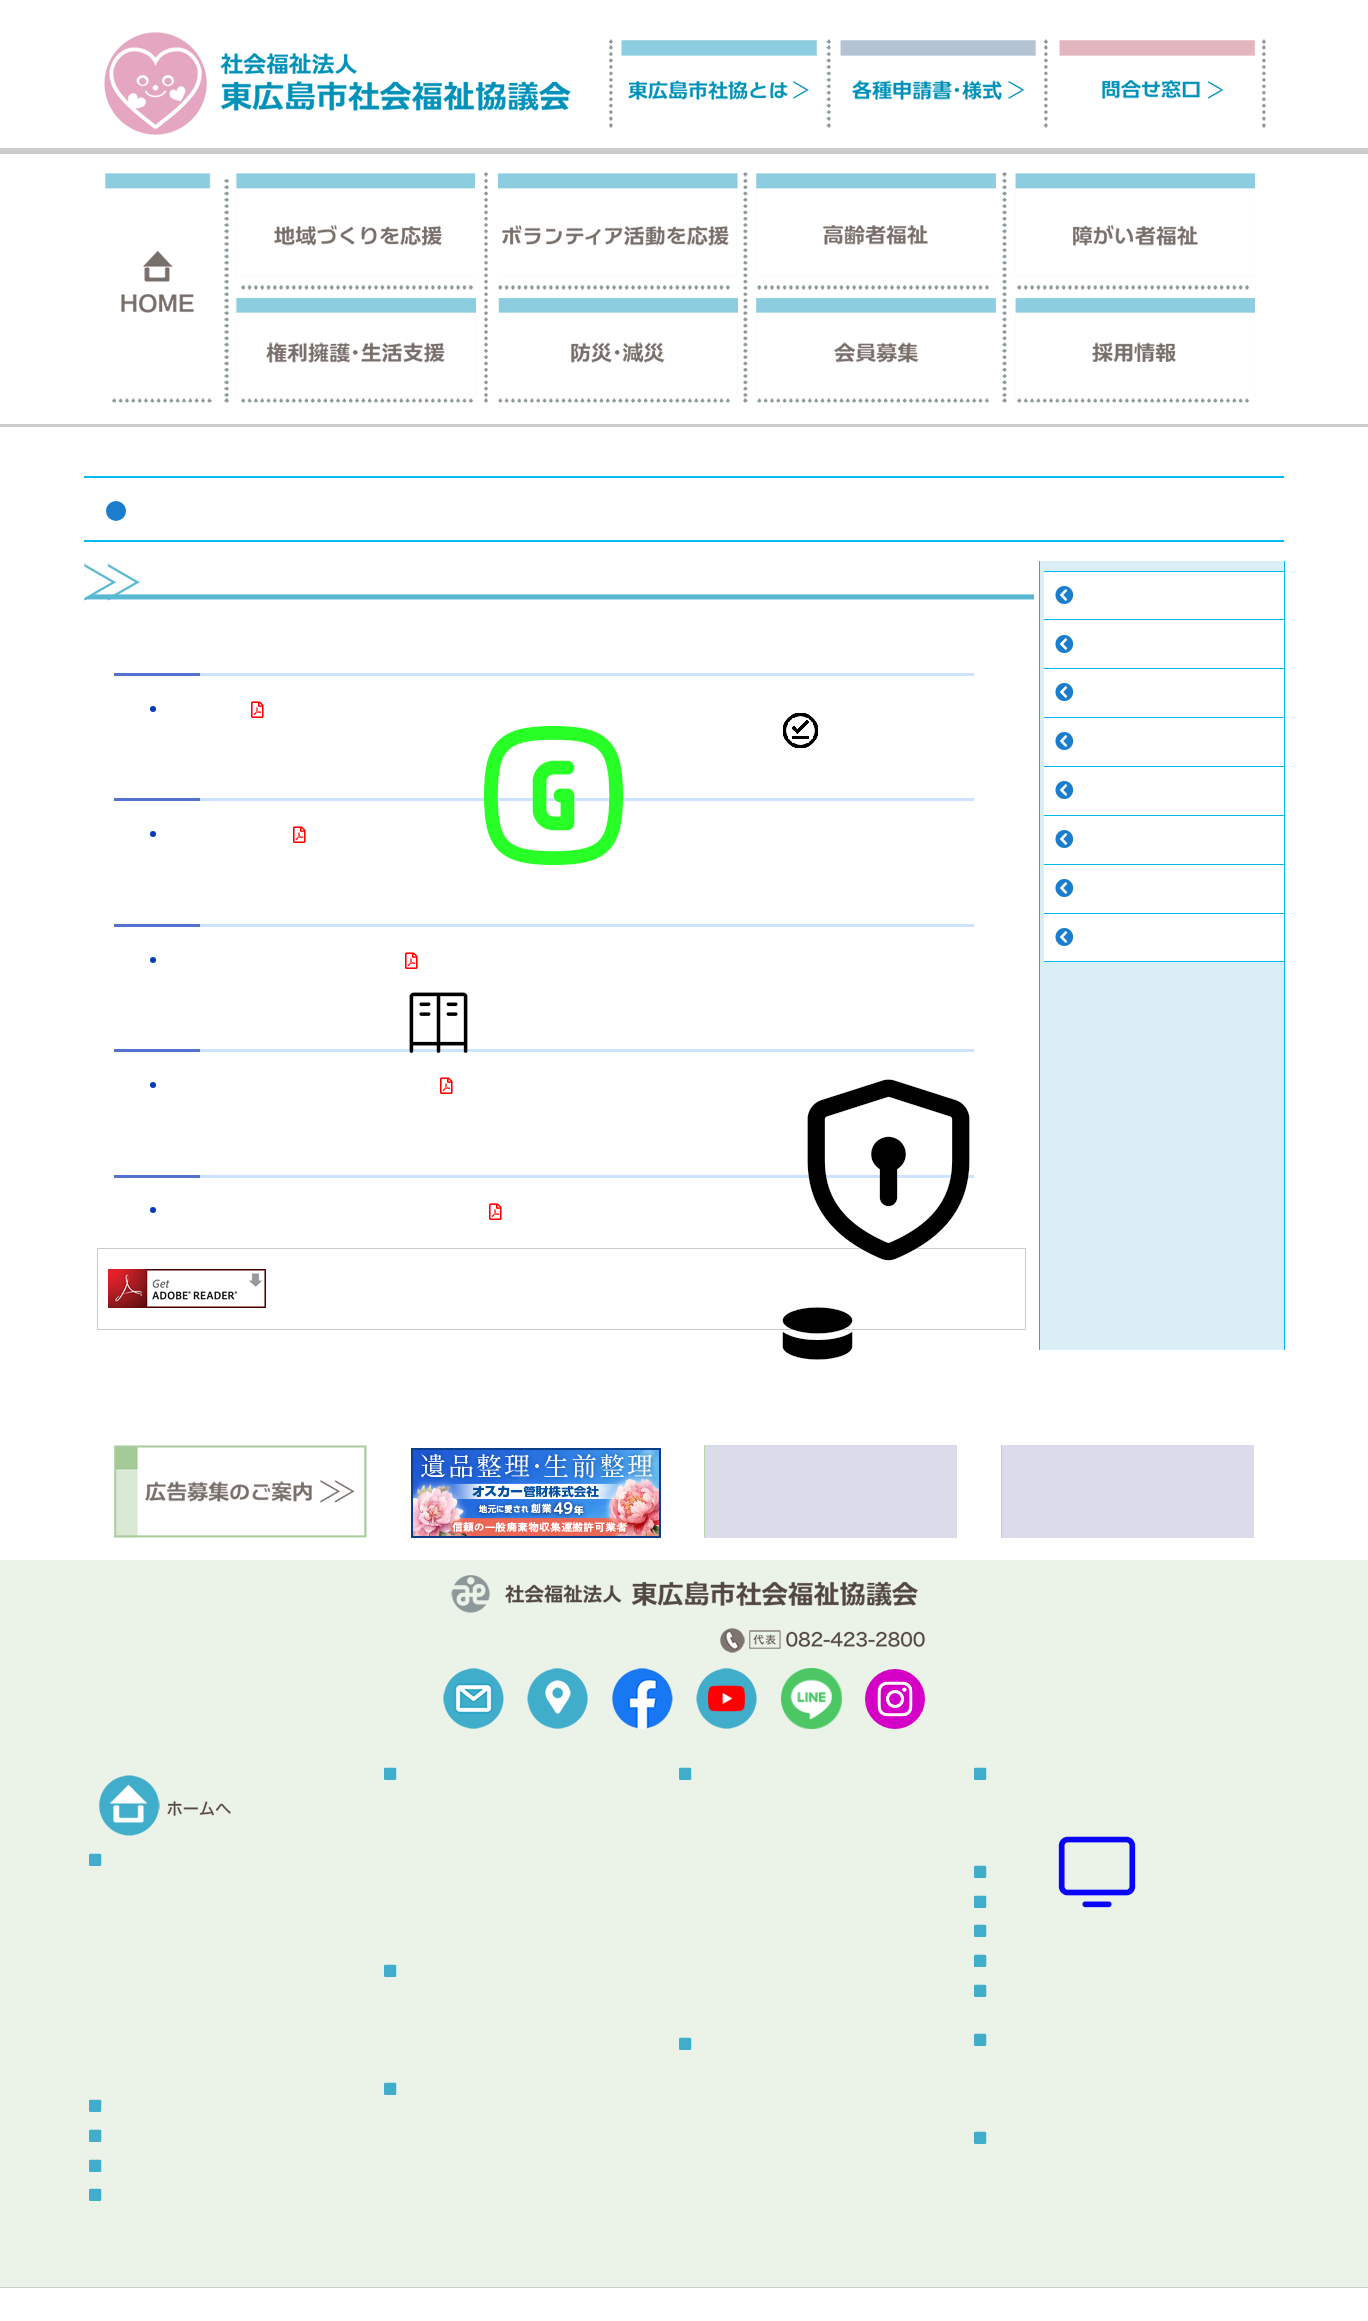 This screenshot has width=1368, height=2321. I want to click on google or g suite service shortcut, so click(553, 795).